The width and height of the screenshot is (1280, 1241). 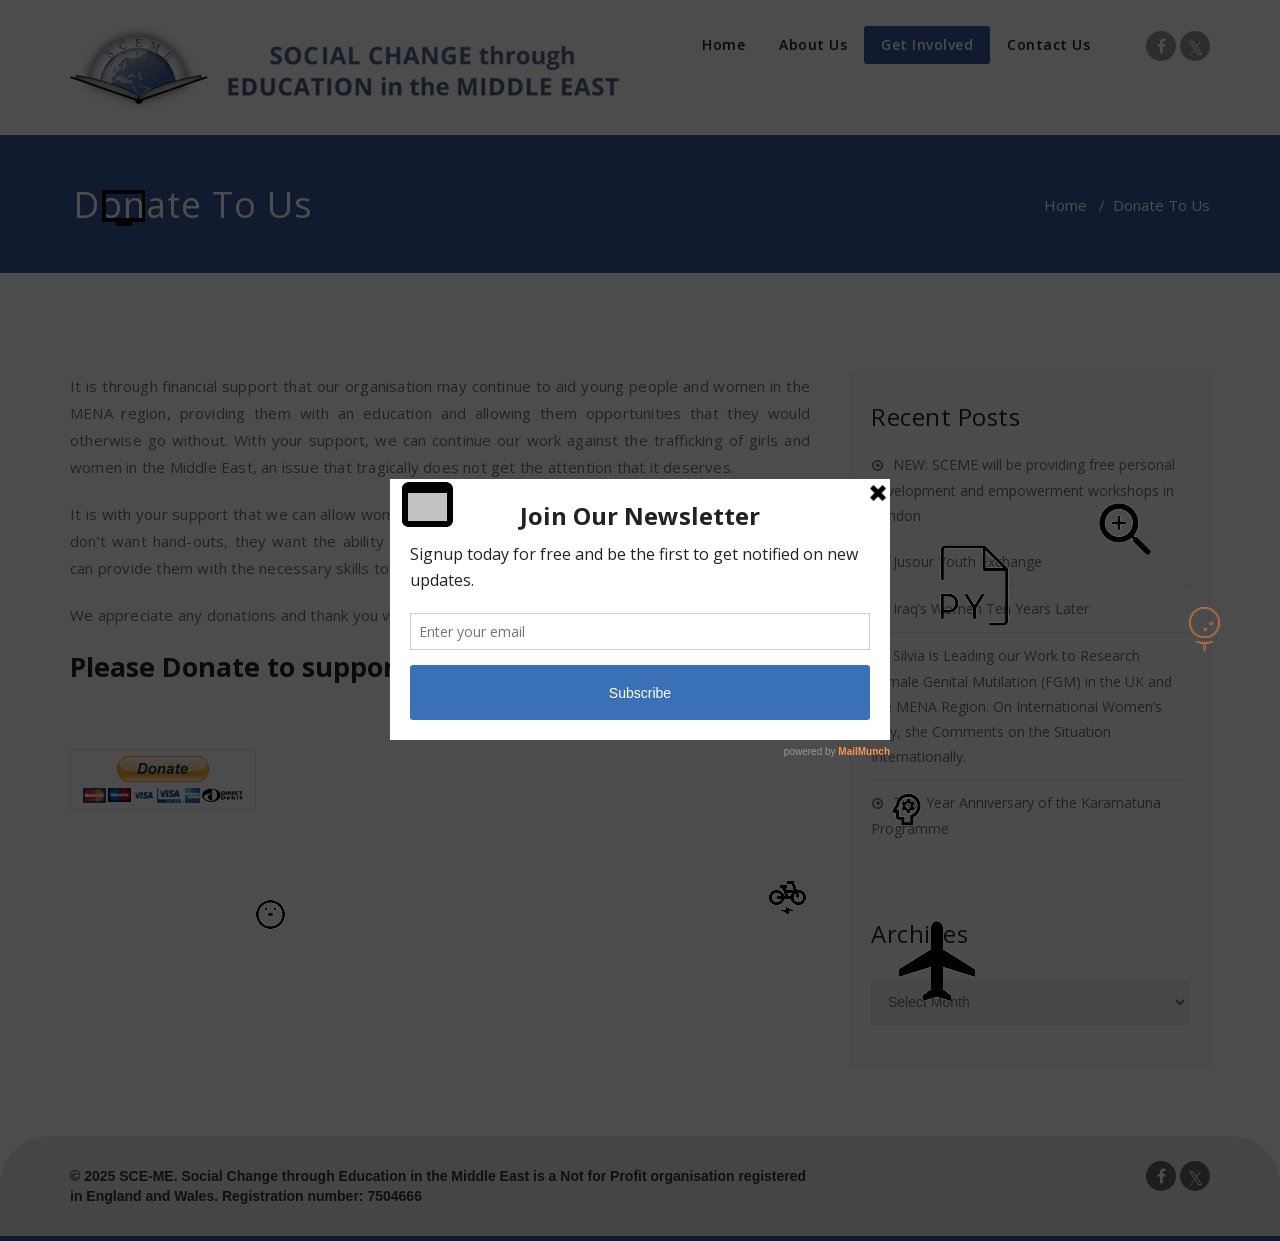 What do you see at coordinates (939, 961) in the screenshot?
I see `access flight booking or travel options` at bounding box center [939, 961].